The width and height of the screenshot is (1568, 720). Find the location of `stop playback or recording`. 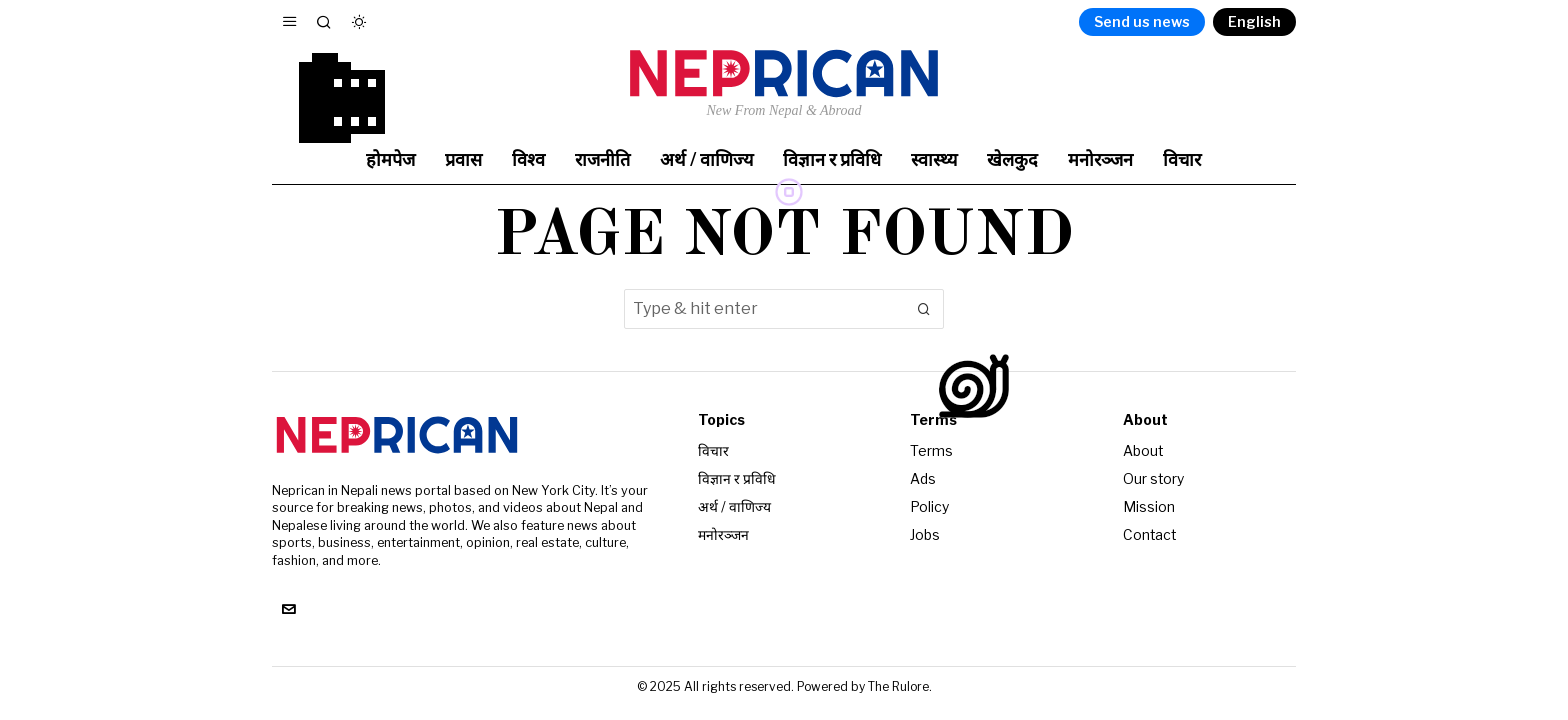

stop playback or recording is located at coordinates (789, 192).